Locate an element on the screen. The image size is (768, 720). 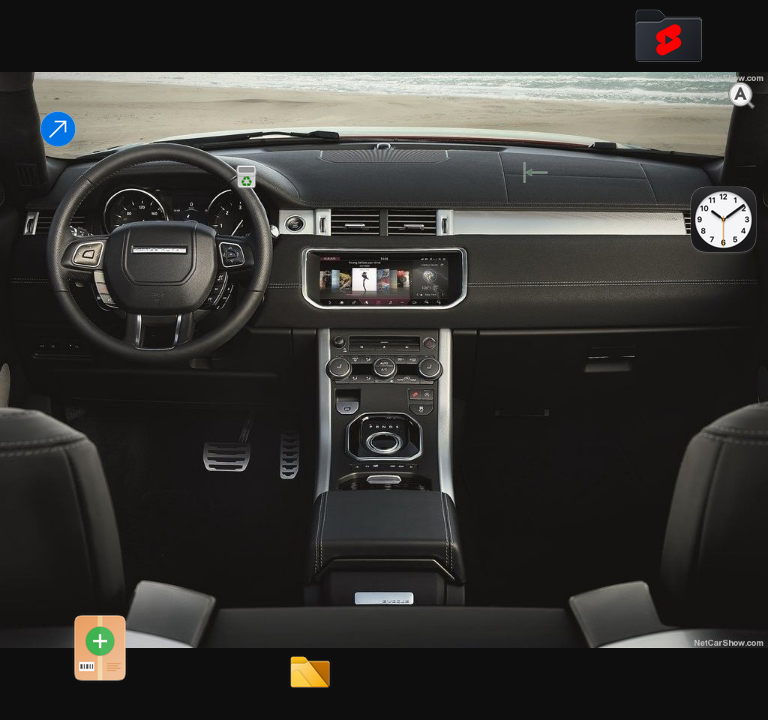
open files folder is located at coordinates (310, 673).